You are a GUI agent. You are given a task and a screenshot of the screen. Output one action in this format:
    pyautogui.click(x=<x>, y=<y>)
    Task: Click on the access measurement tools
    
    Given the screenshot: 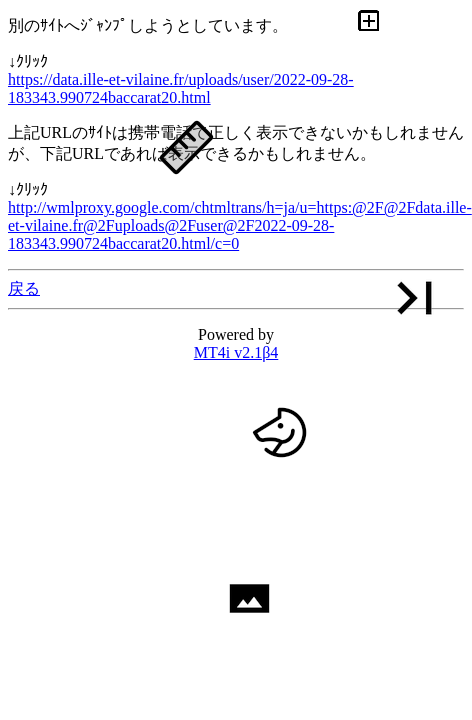 What is the action you would take?
    pyautogui.click(x=186, y=147)
    